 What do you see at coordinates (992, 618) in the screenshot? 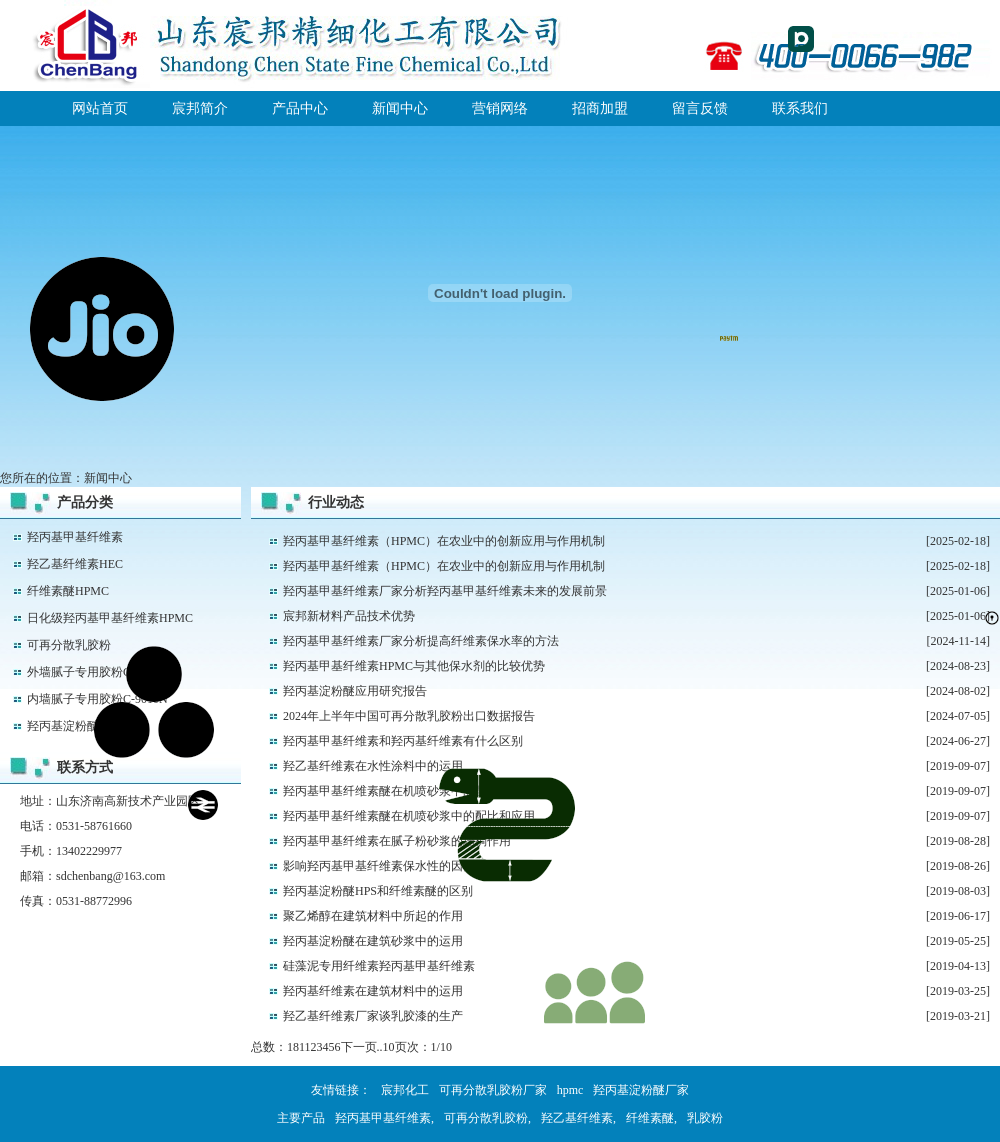
I see `lock or secure a room` at bounding box center [992, 618].